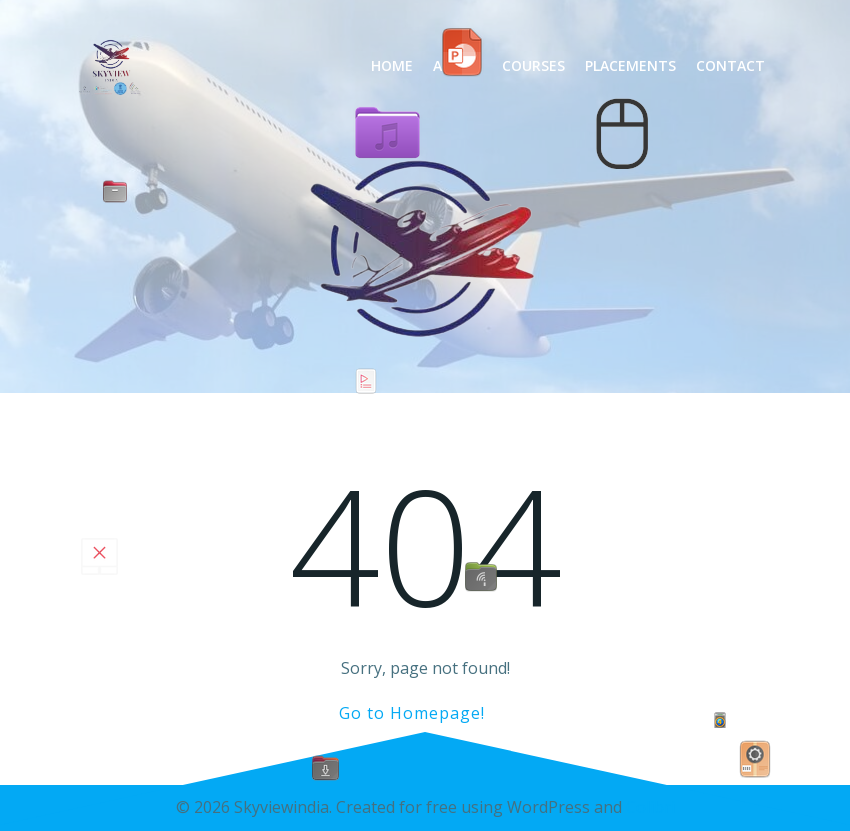 The image size is (850, 831). Describe the element at coordinates (387, 132) in the screenshot. I see `open your music folder` at that location.